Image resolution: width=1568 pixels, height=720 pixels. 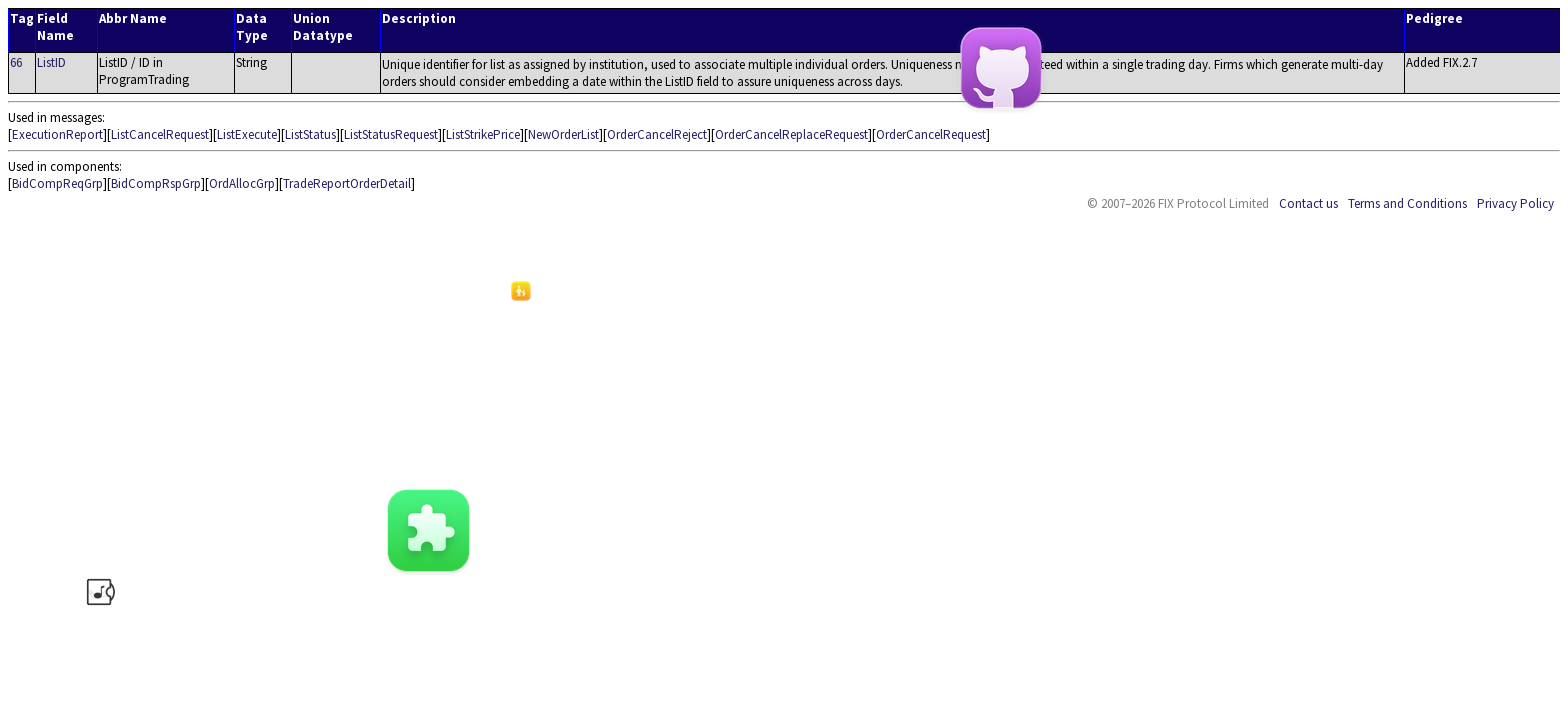 I want to click on open parental controls settings, so click(x=521, y=291).